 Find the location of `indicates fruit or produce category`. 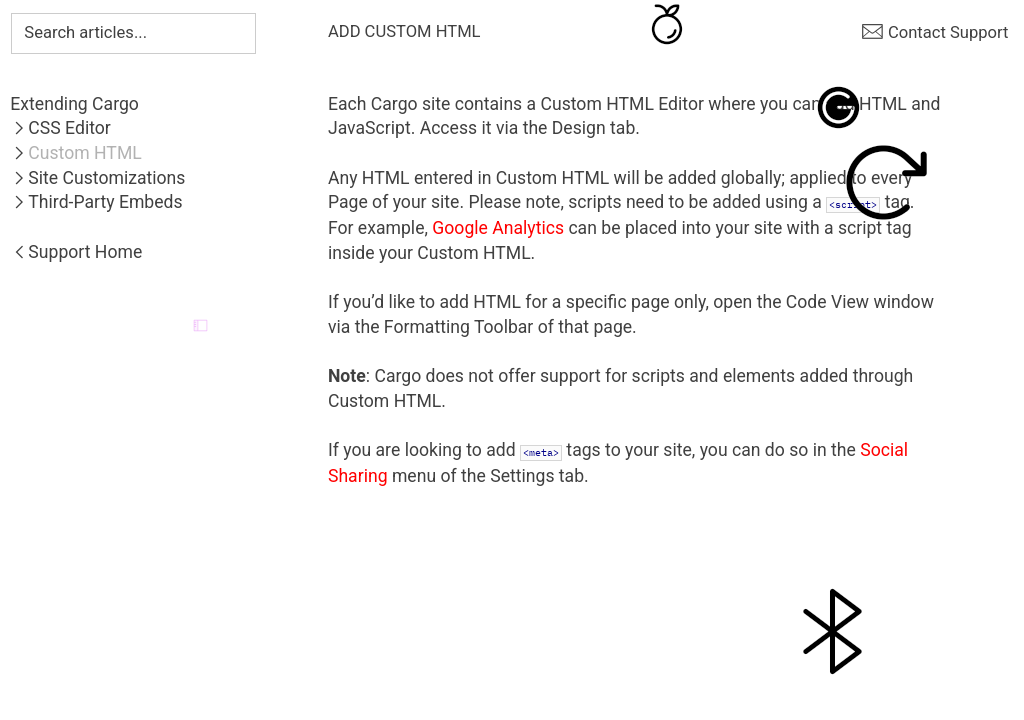

indicates fruit or produce category is located at coordinates (667, 25).